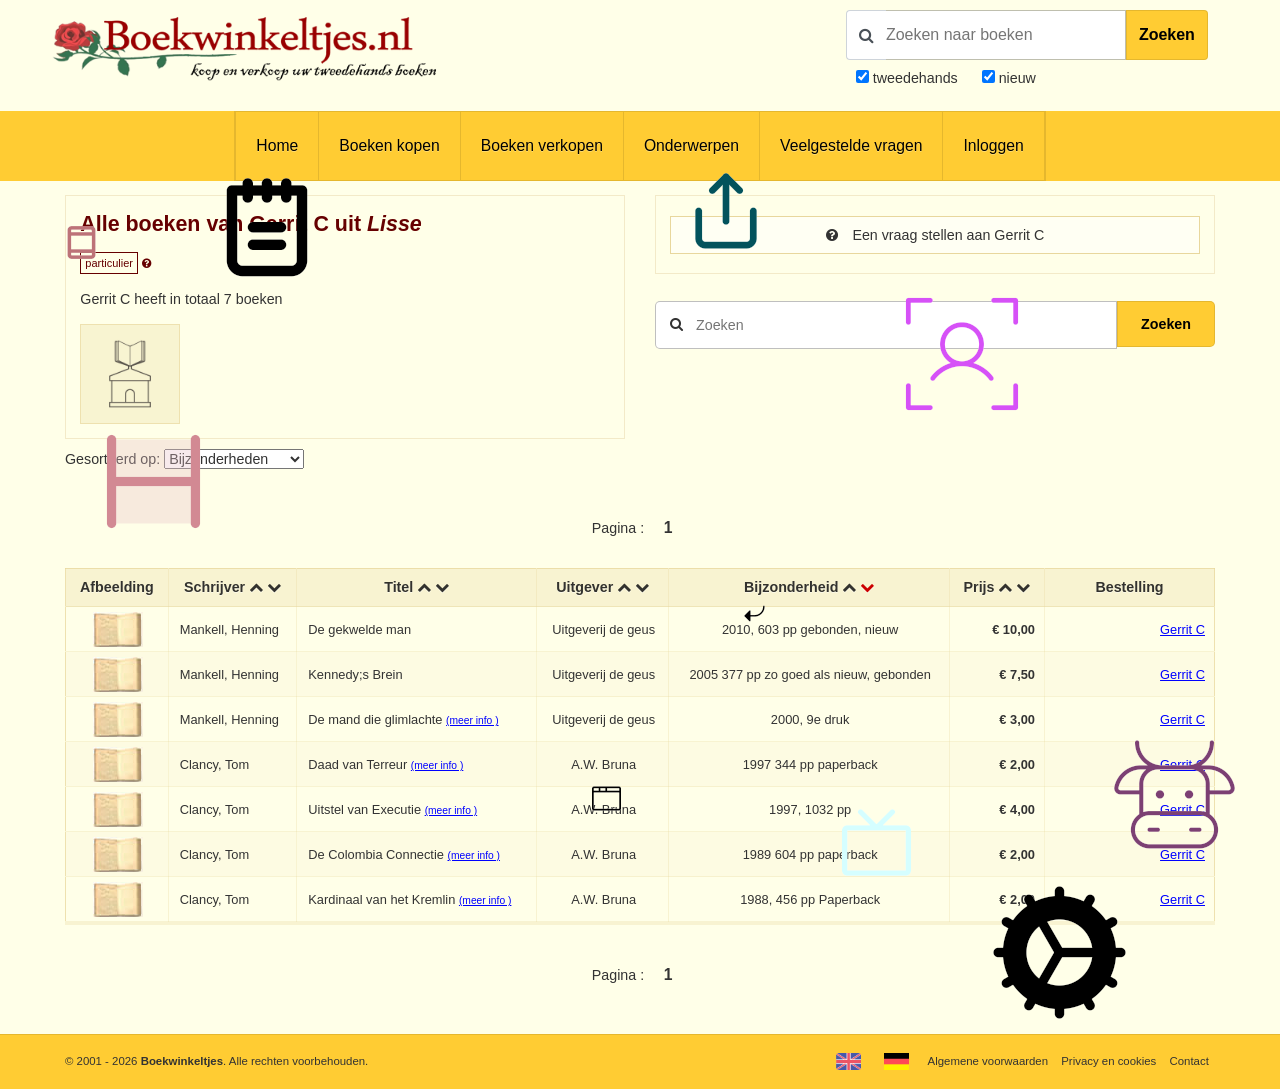 The width and height of the screenshot is (1280, 1089). I want to click on focus on or locate a specific user, so click(962, 354).